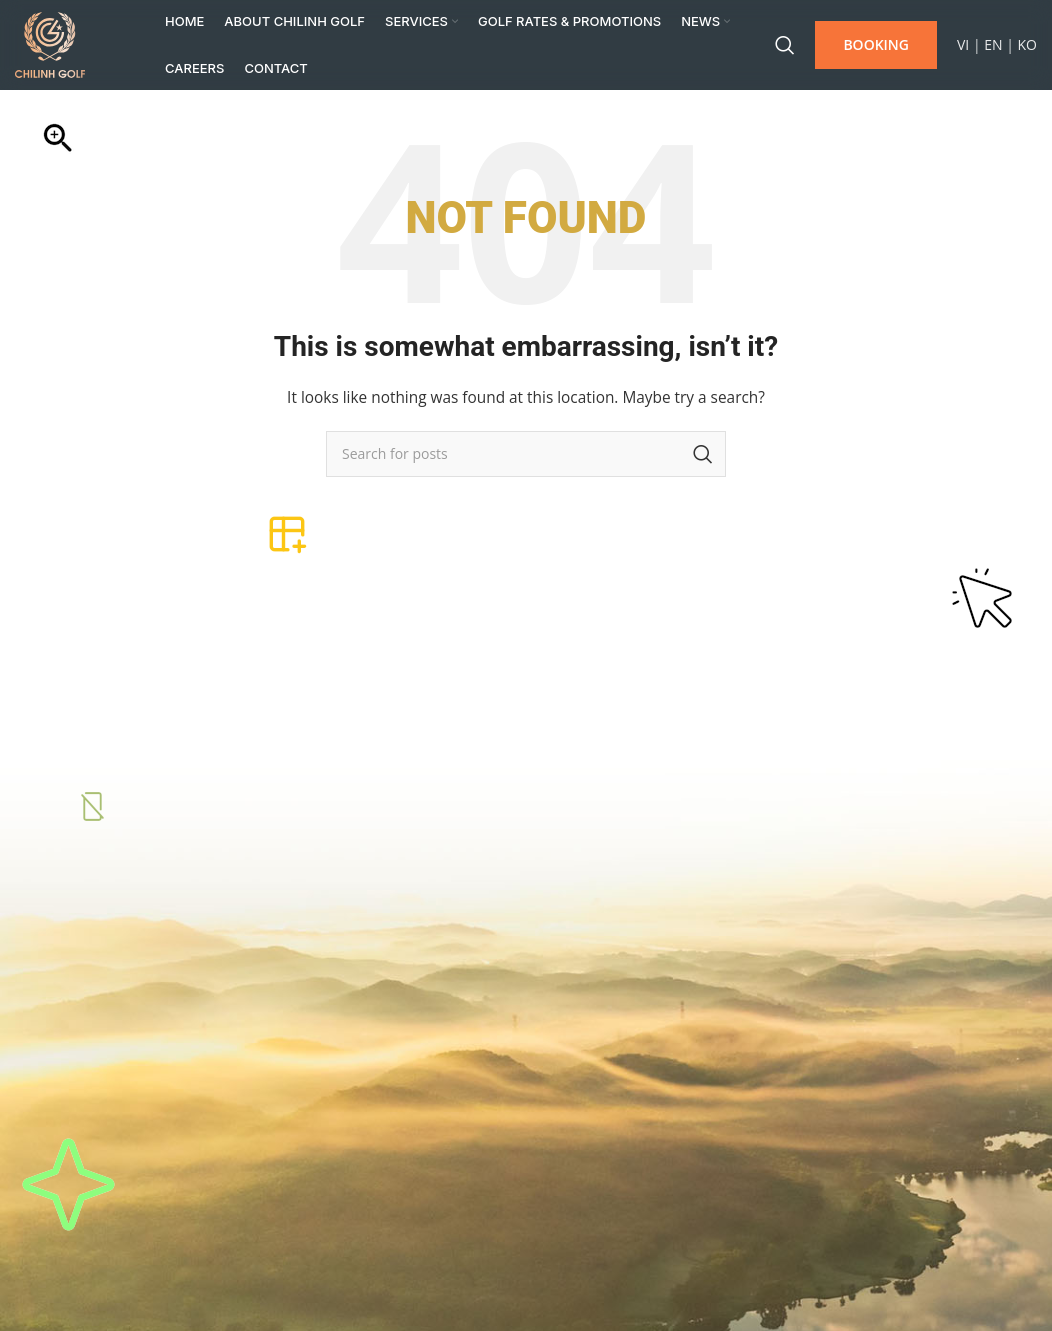  I want to click on mobile device unavailable or disabled, so click(92, 806).